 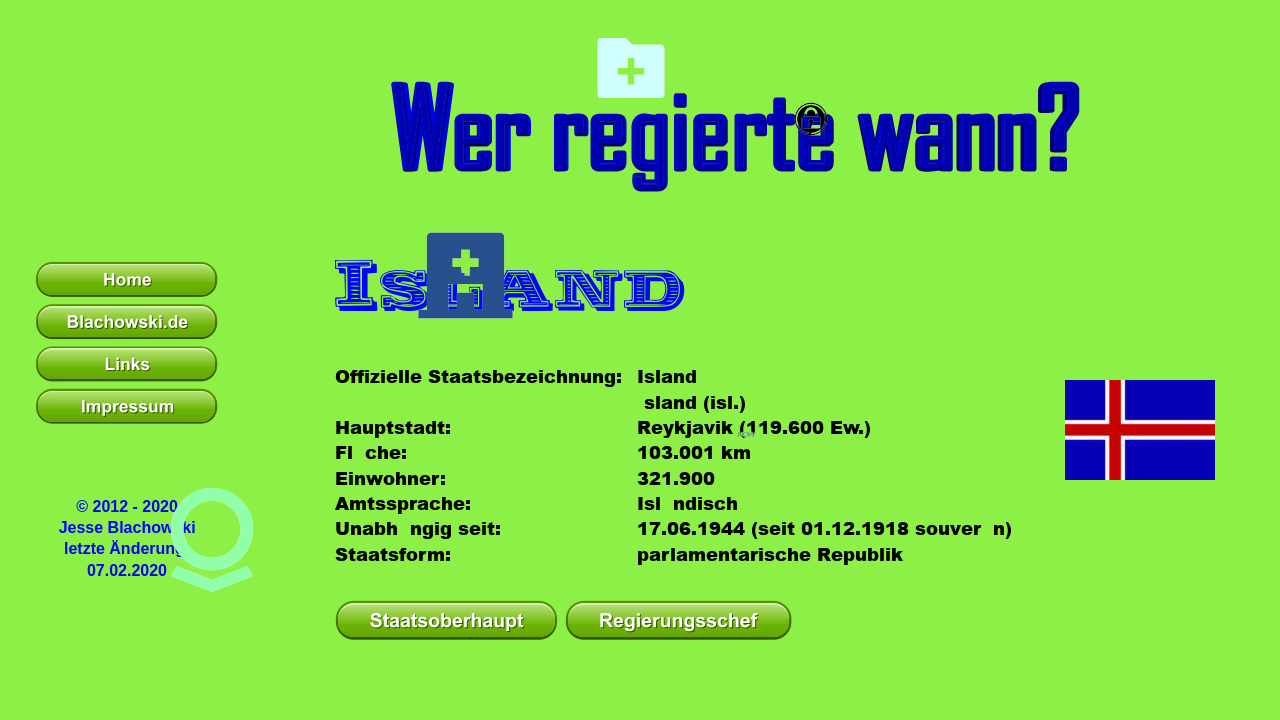 What do you see at coordinates (811, 119) in the screenshot?
I see `expeditedssl brand logo` at bounding box center [811, 119].